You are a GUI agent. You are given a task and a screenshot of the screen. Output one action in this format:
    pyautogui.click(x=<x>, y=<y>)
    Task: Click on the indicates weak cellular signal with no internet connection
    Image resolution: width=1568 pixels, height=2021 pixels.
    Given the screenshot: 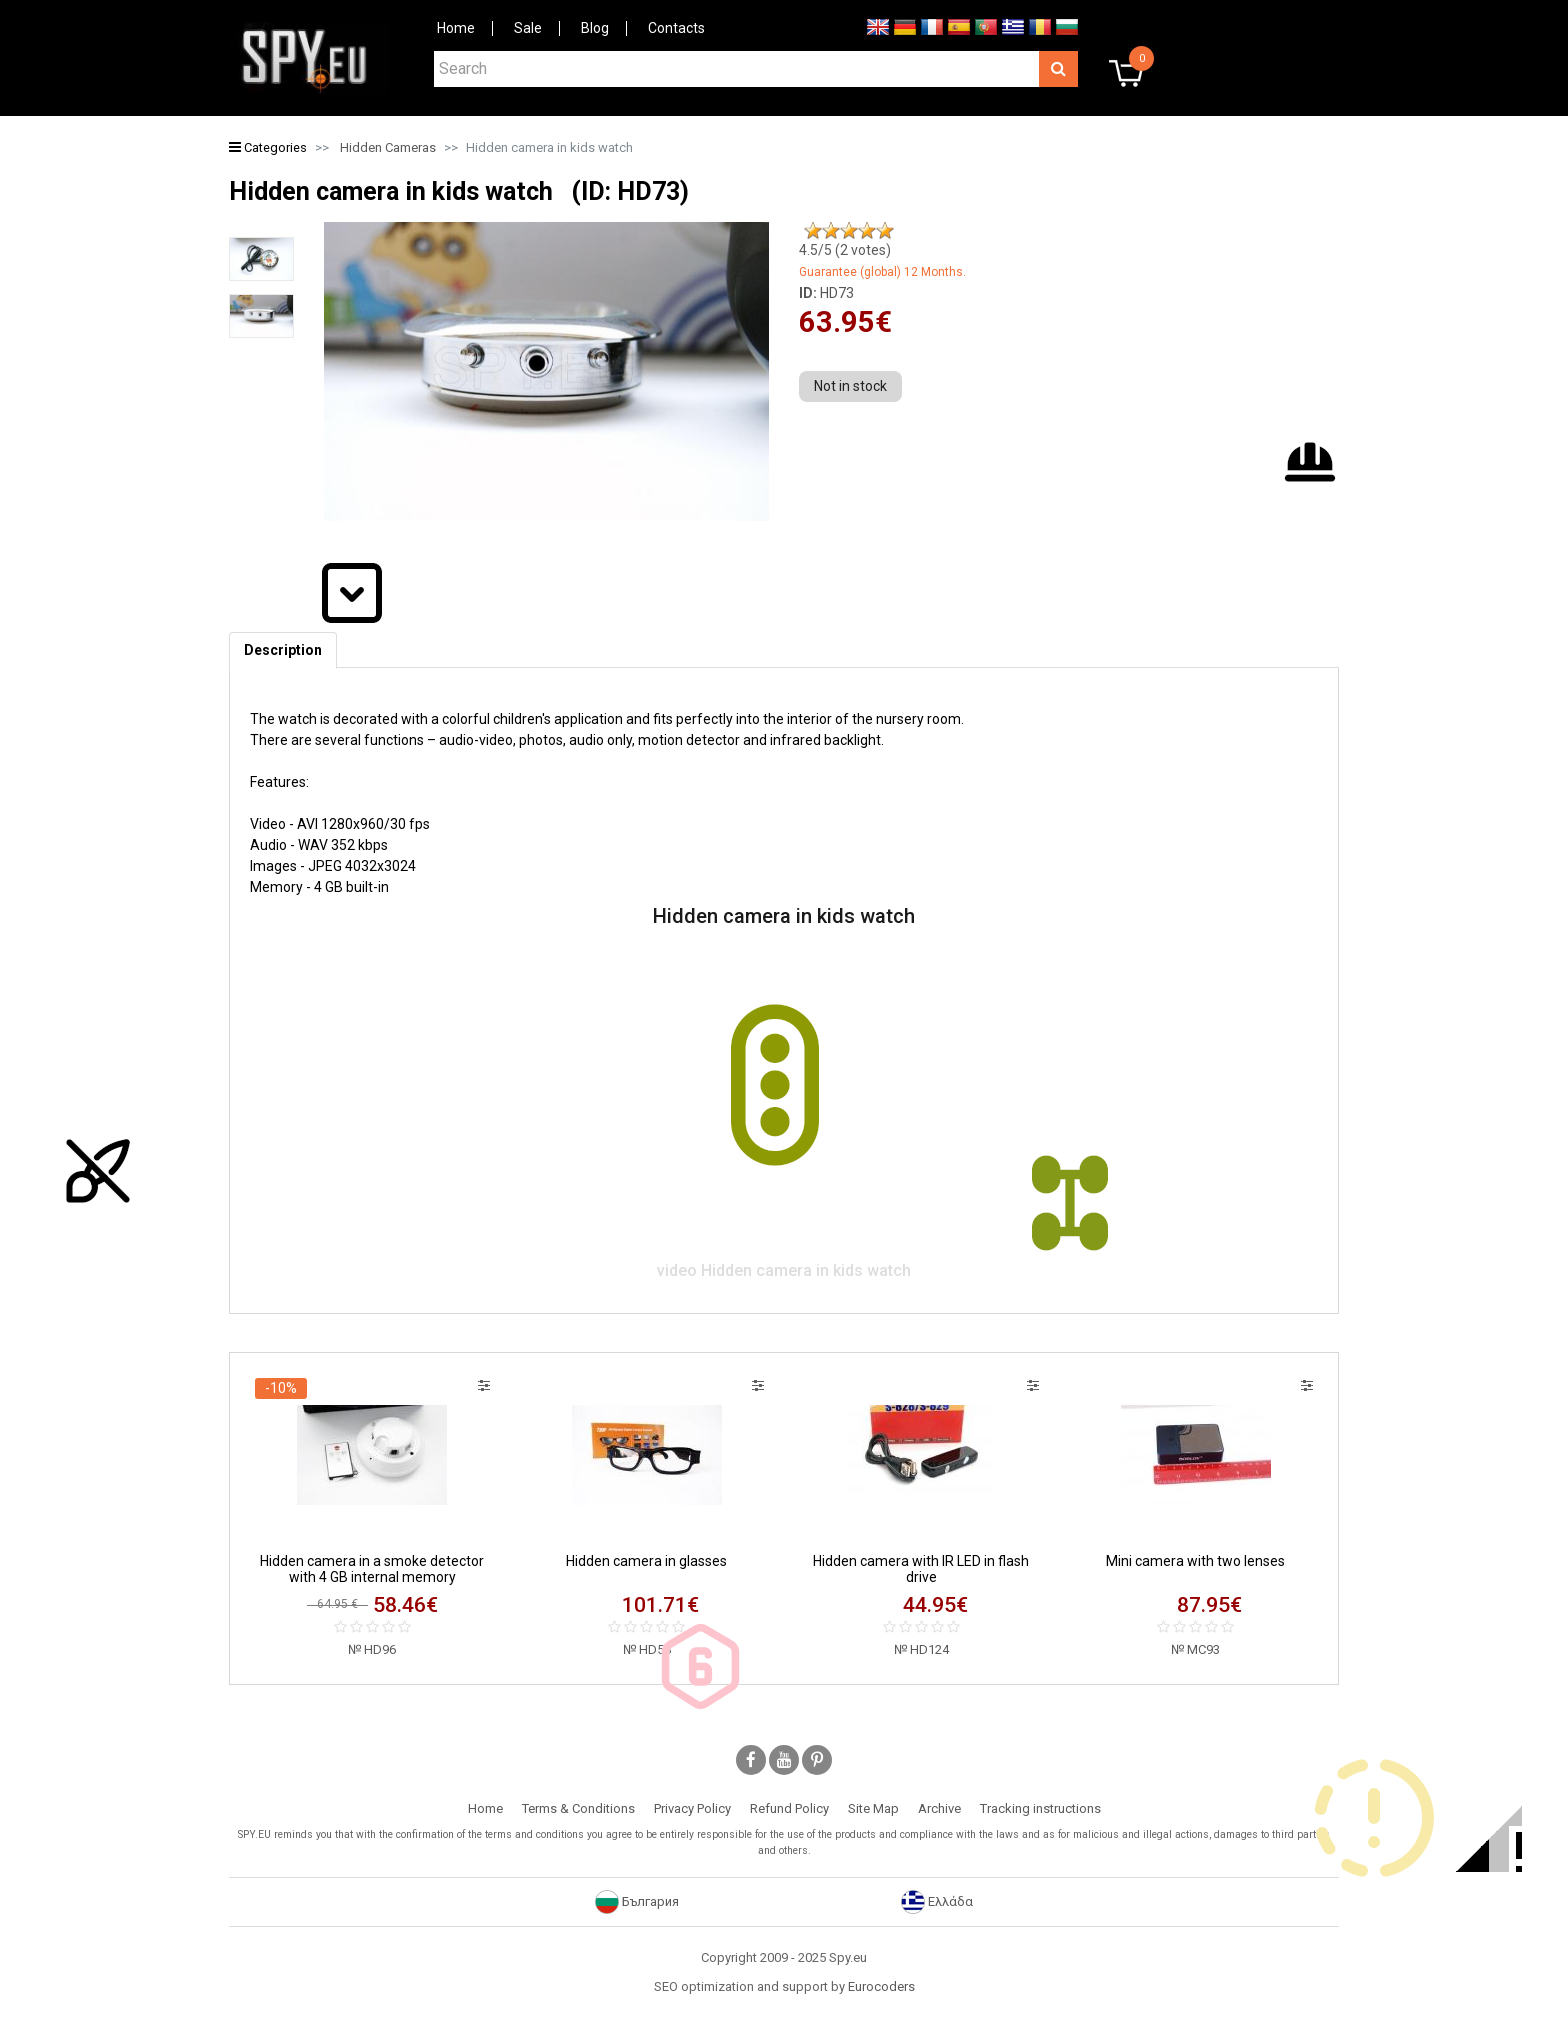 What is the action you would take?
    pyautogui.click(x=1489, y=1839)
    